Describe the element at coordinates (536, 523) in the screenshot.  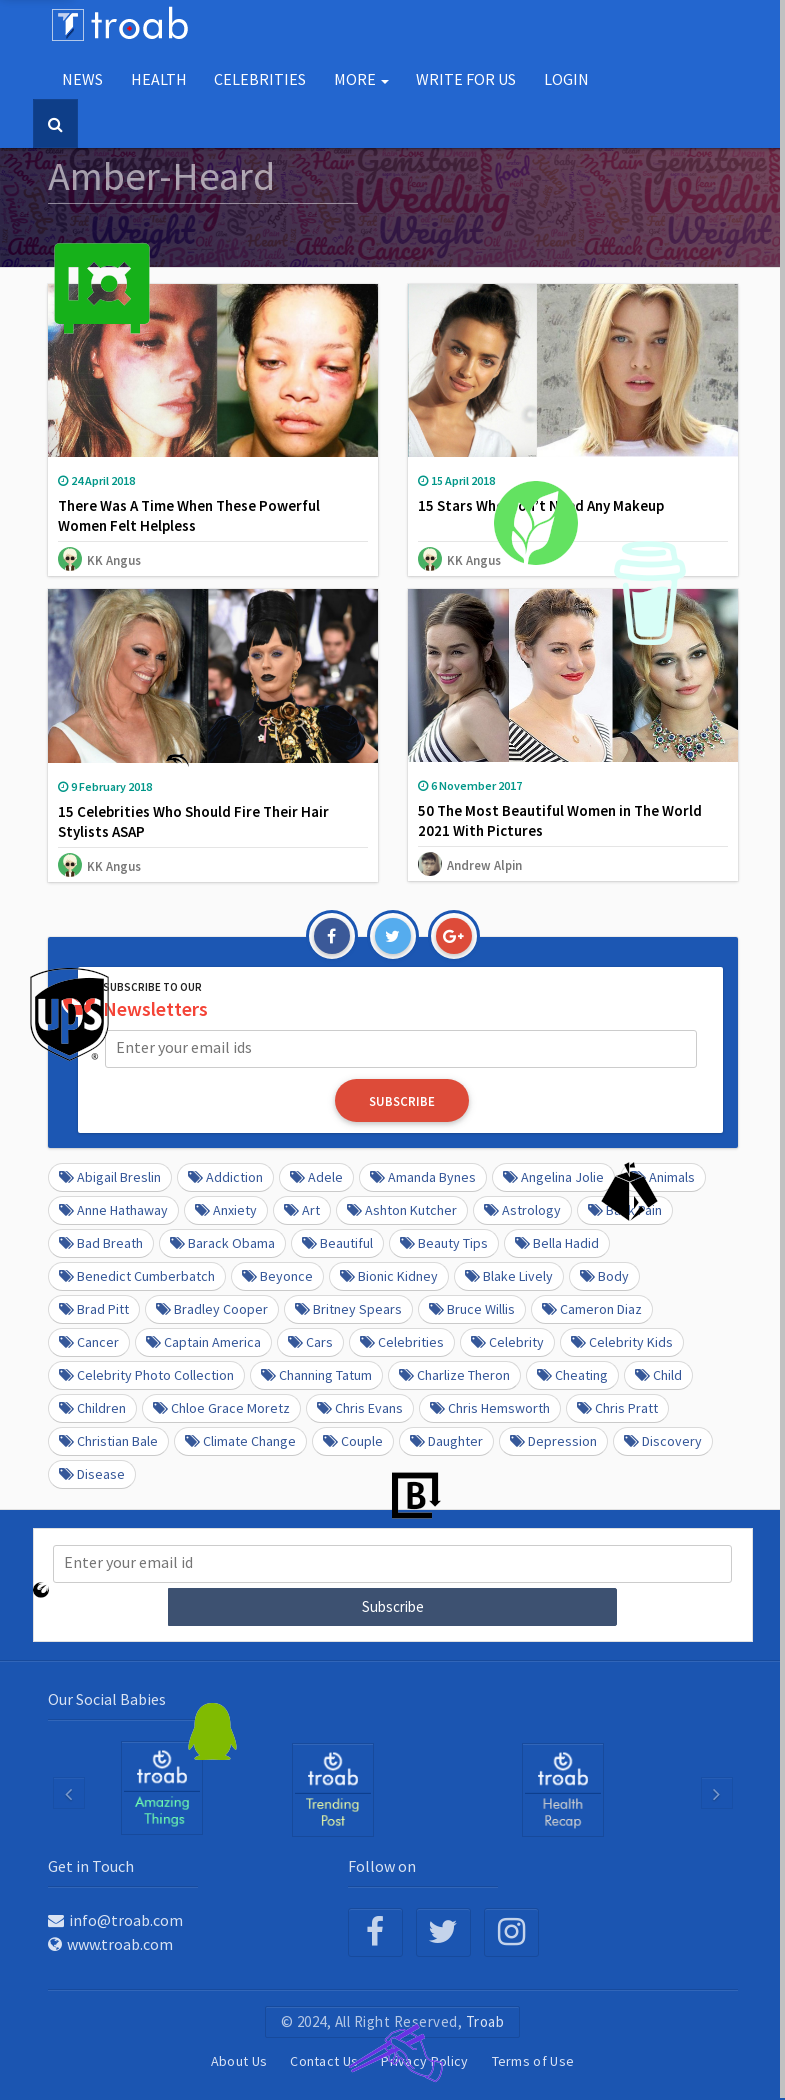
I see `rye package manager logo` at that location.